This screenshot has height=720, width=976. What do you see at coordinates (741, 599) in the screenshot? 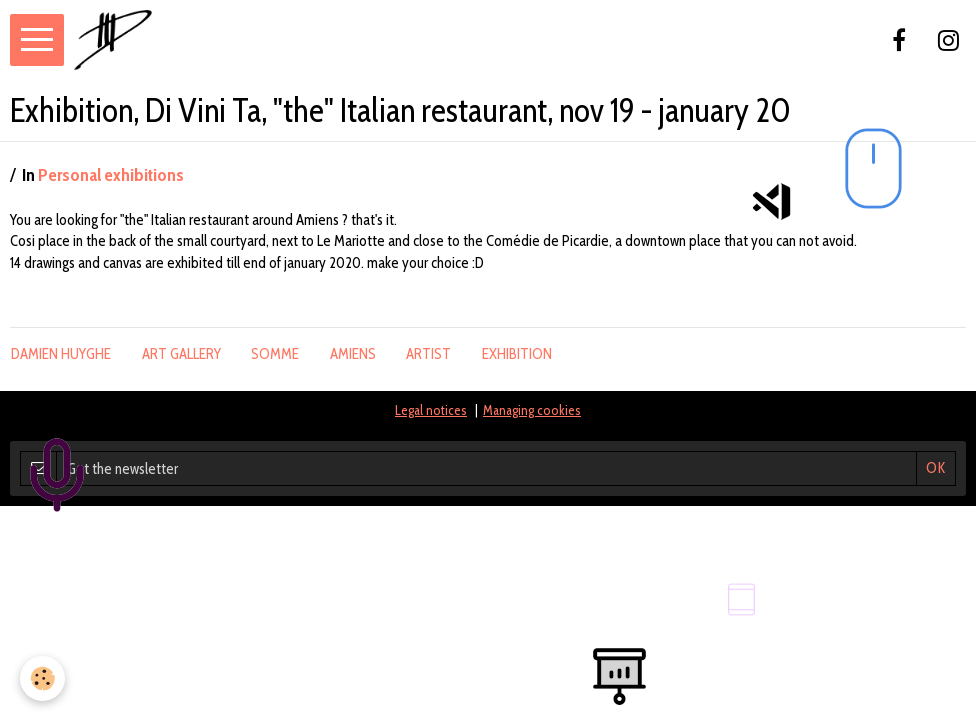
I see `switch to tablet view` at bounding box center [741, 599].